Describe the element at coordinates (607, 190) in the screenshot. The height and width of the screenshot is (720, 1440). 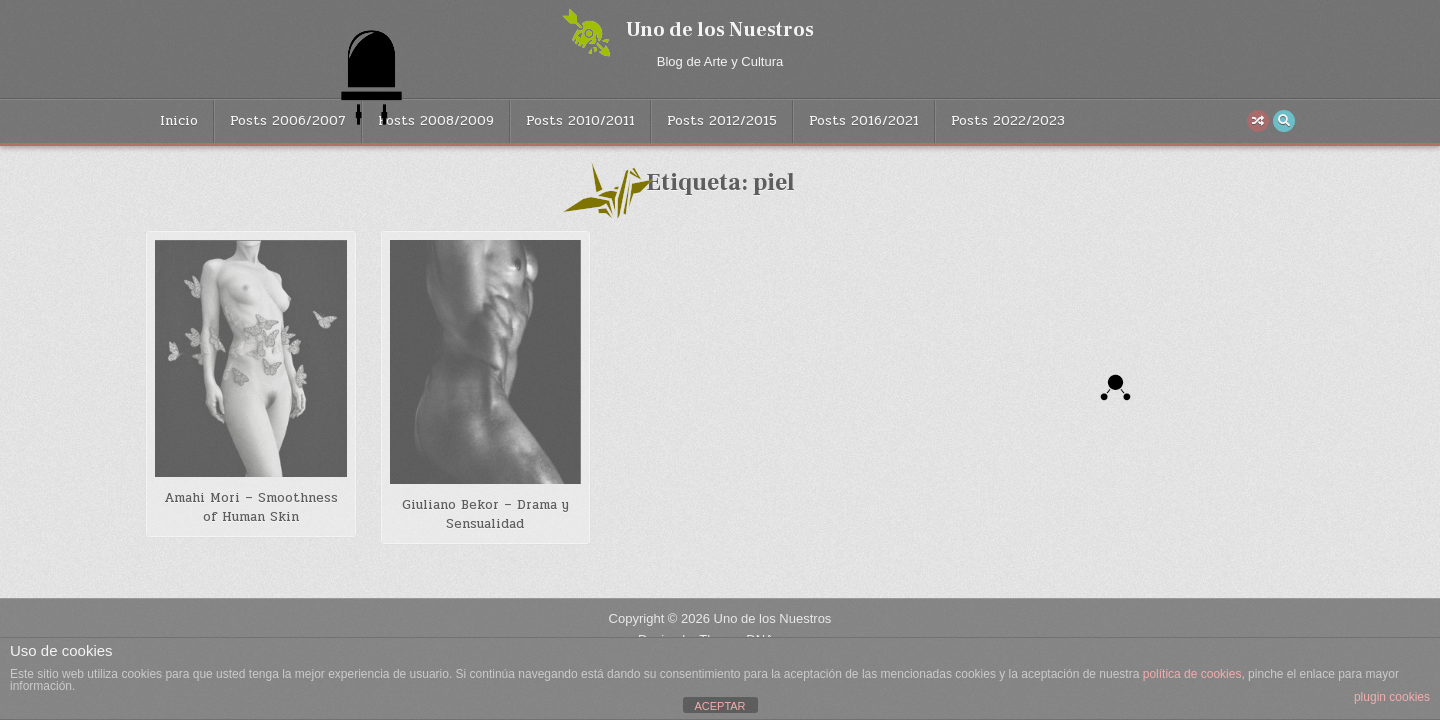
I see `origami or paper crafting feature` at that location.